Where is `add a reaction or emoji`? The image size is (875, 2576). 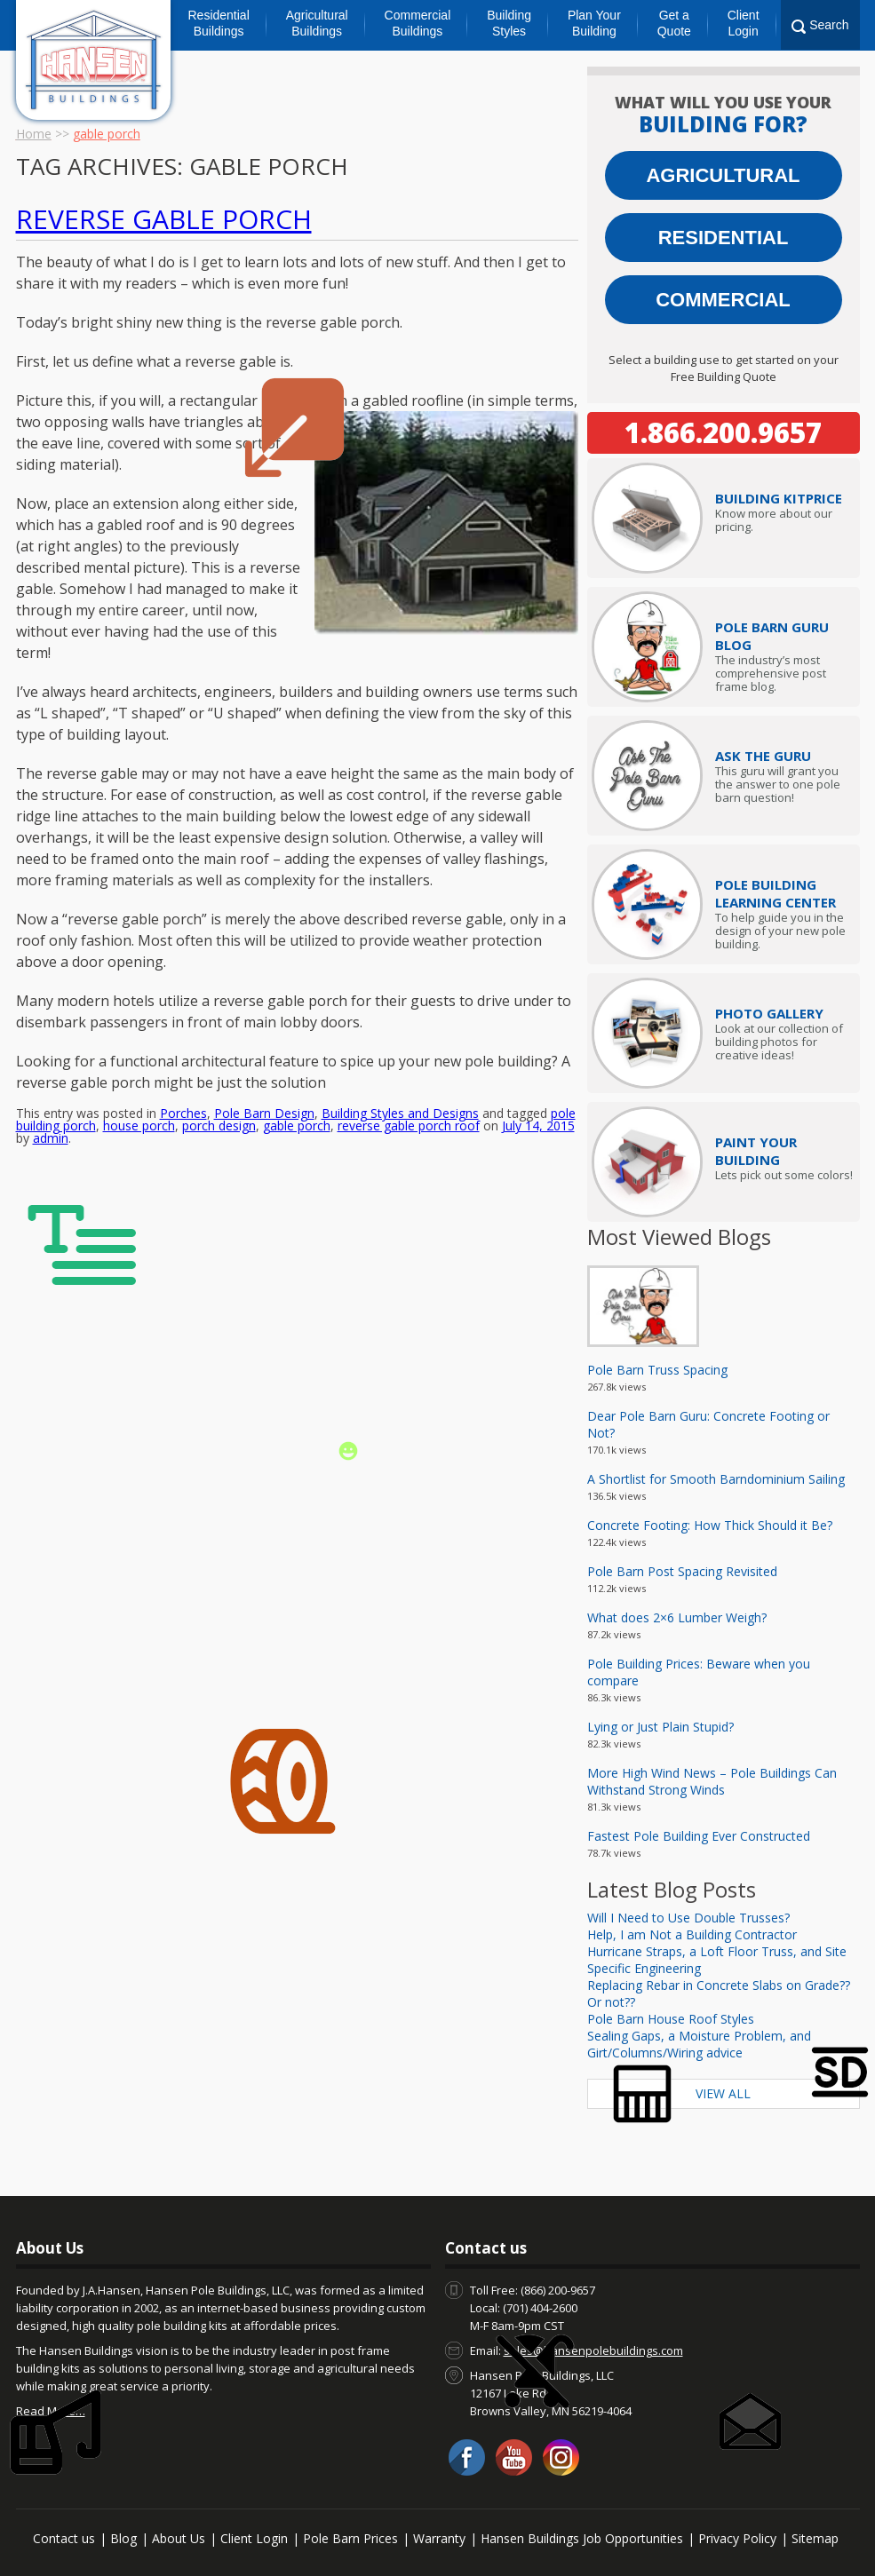 add a reaction or emoji is located at coordinates (348, 1451).